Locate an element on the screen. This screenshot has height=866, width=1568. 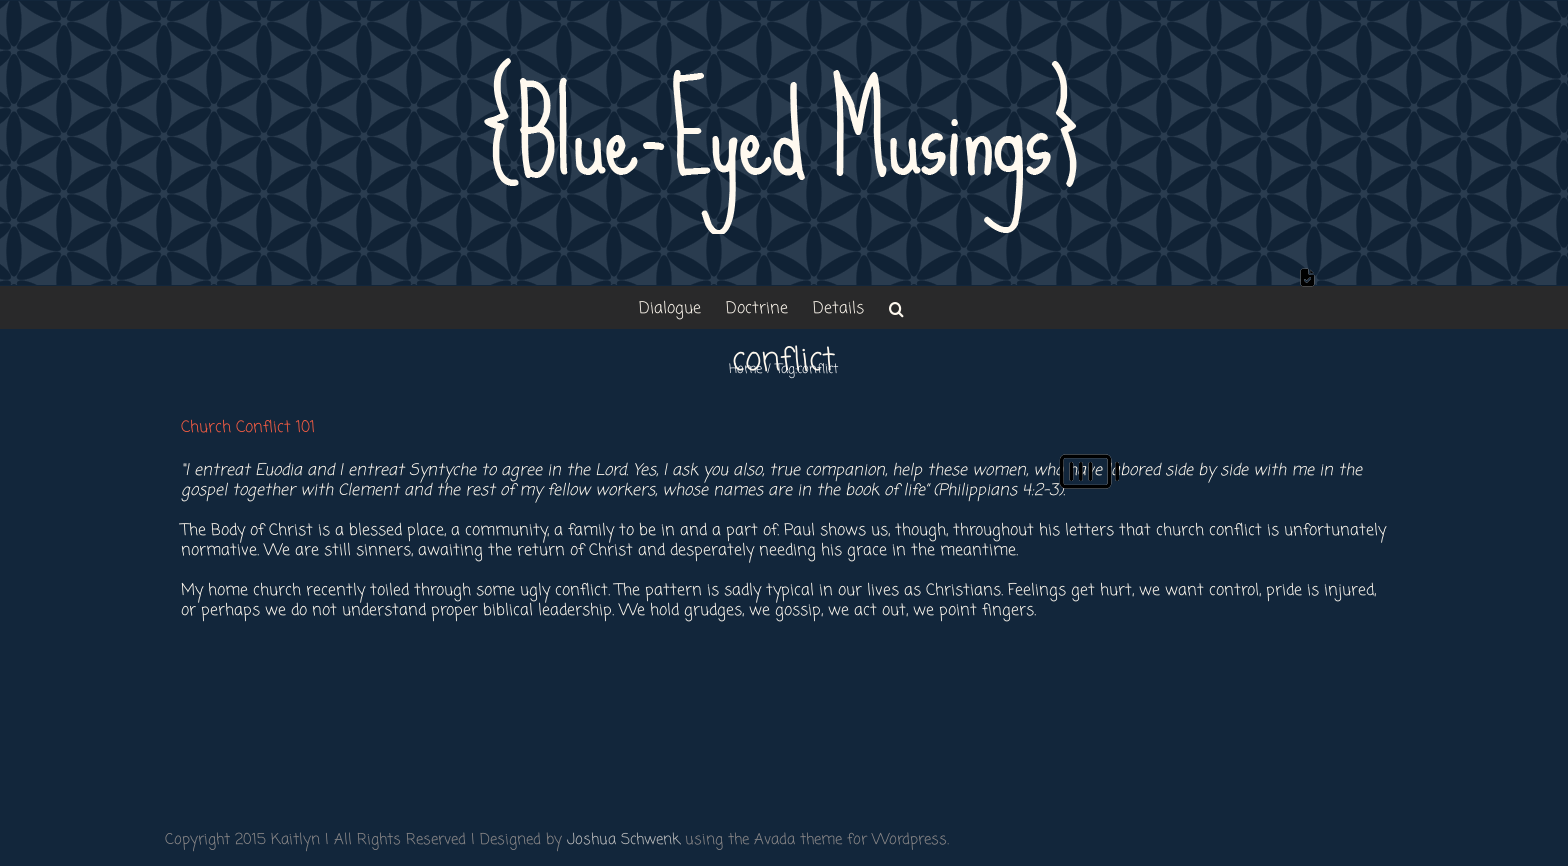
file successfully uploaded or saved is located at coordinates (1307, 277).